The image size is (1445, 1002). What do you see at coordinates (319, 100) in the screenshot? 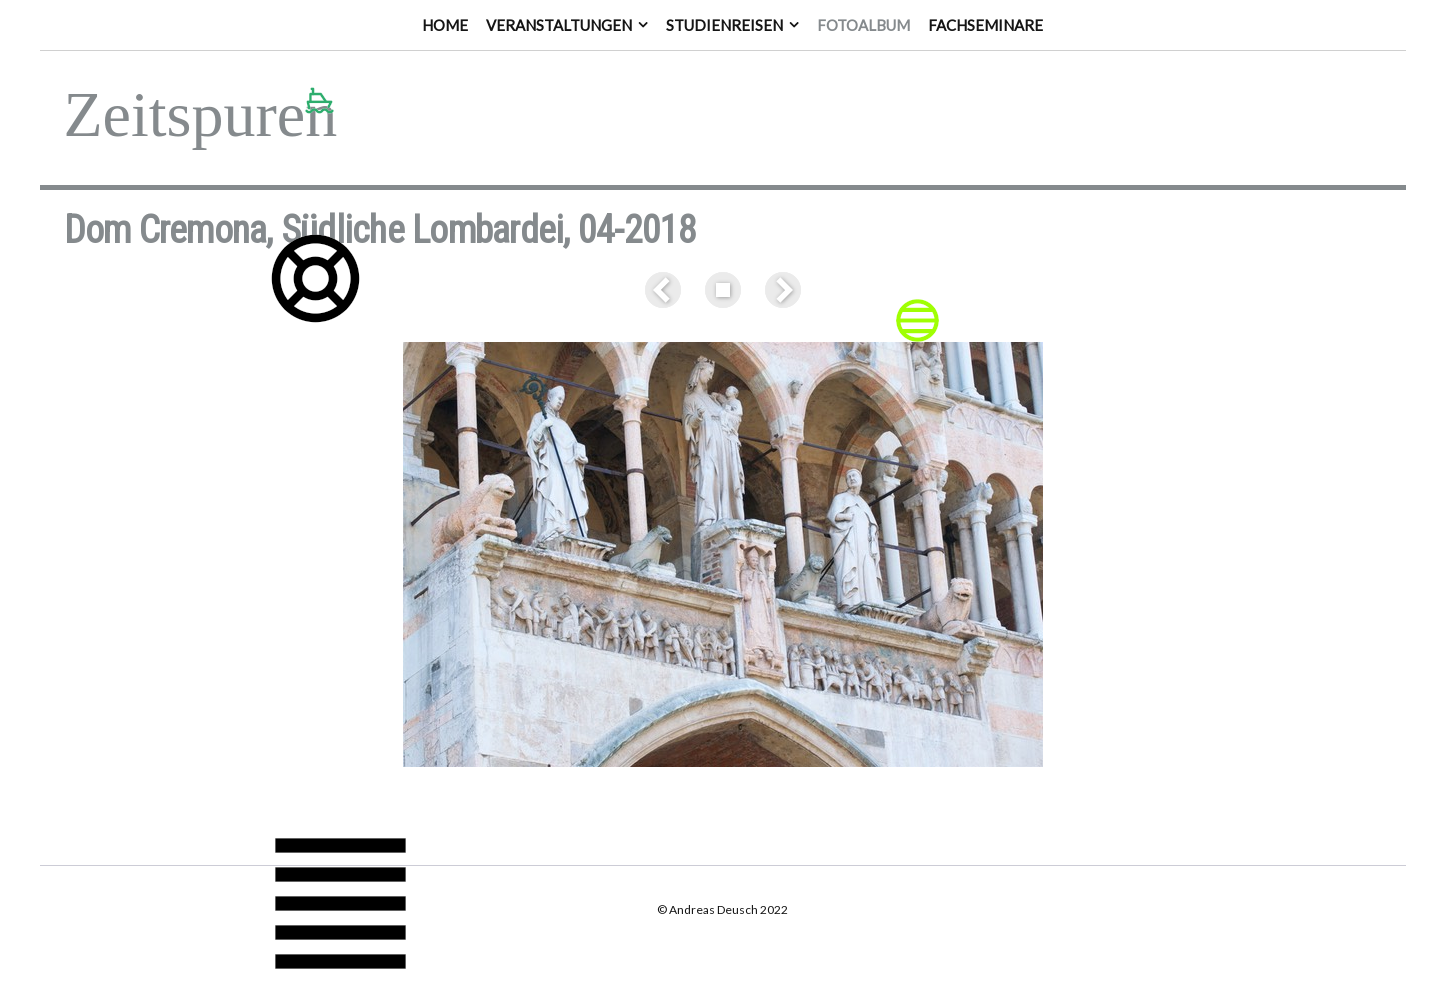
I see `access shipping or delivery options` at bounding box center [319, 100].